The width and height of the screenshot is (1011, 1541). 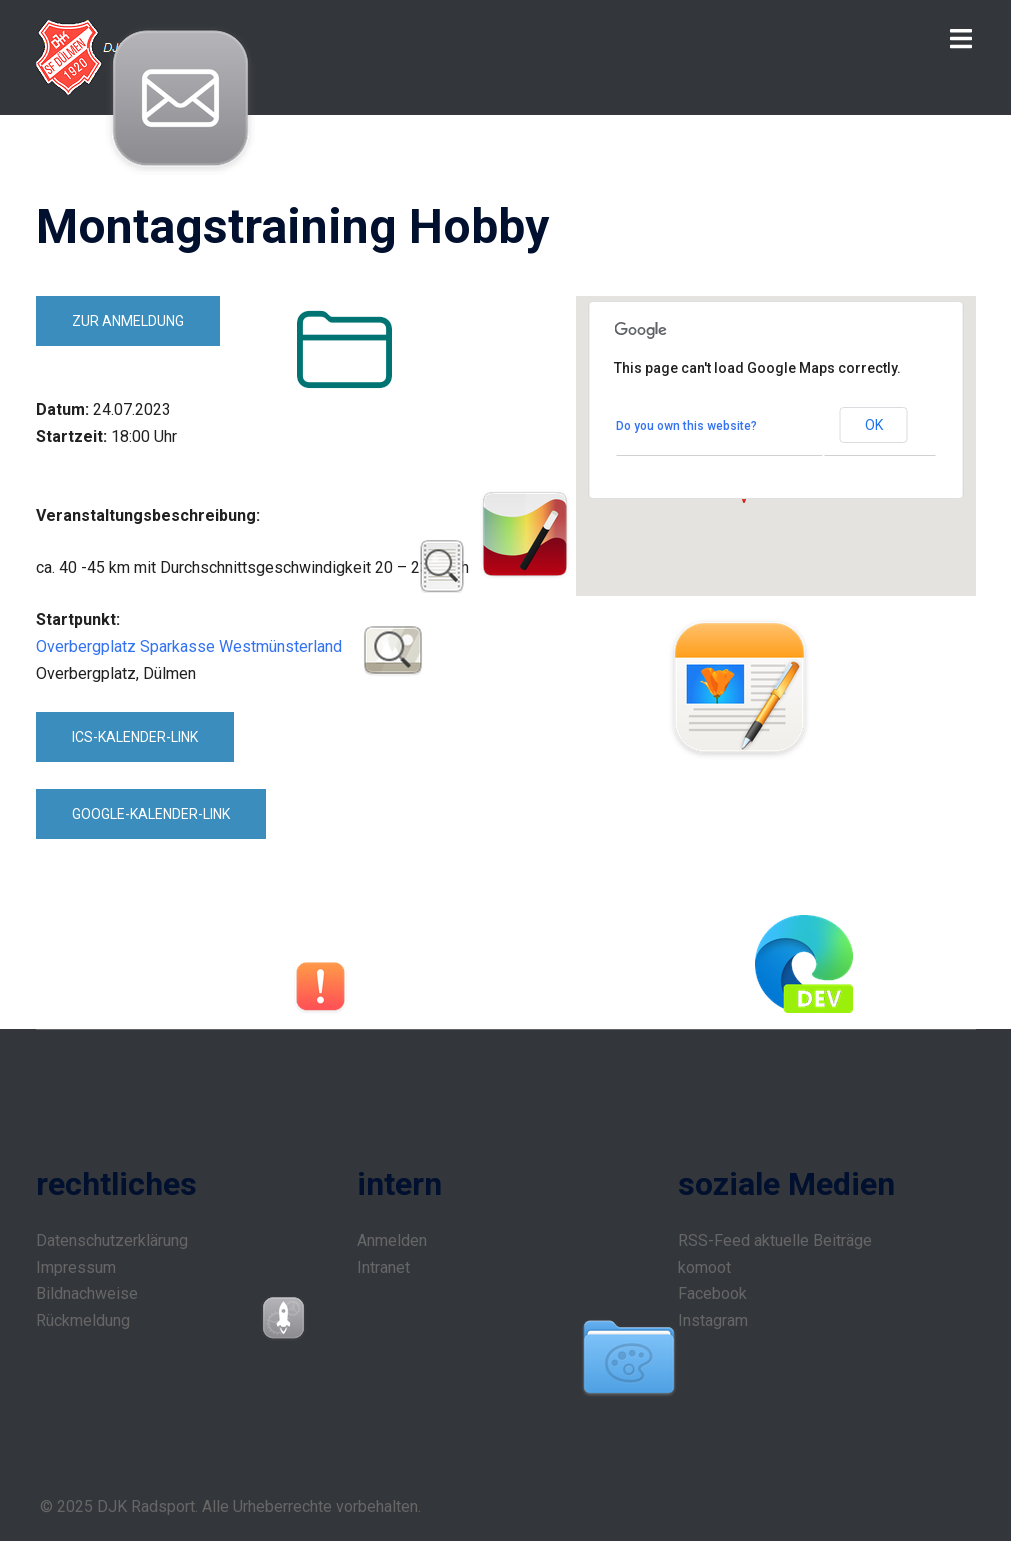 I want to click on open microsoft edge developer browser, so click(x=804, y=964).